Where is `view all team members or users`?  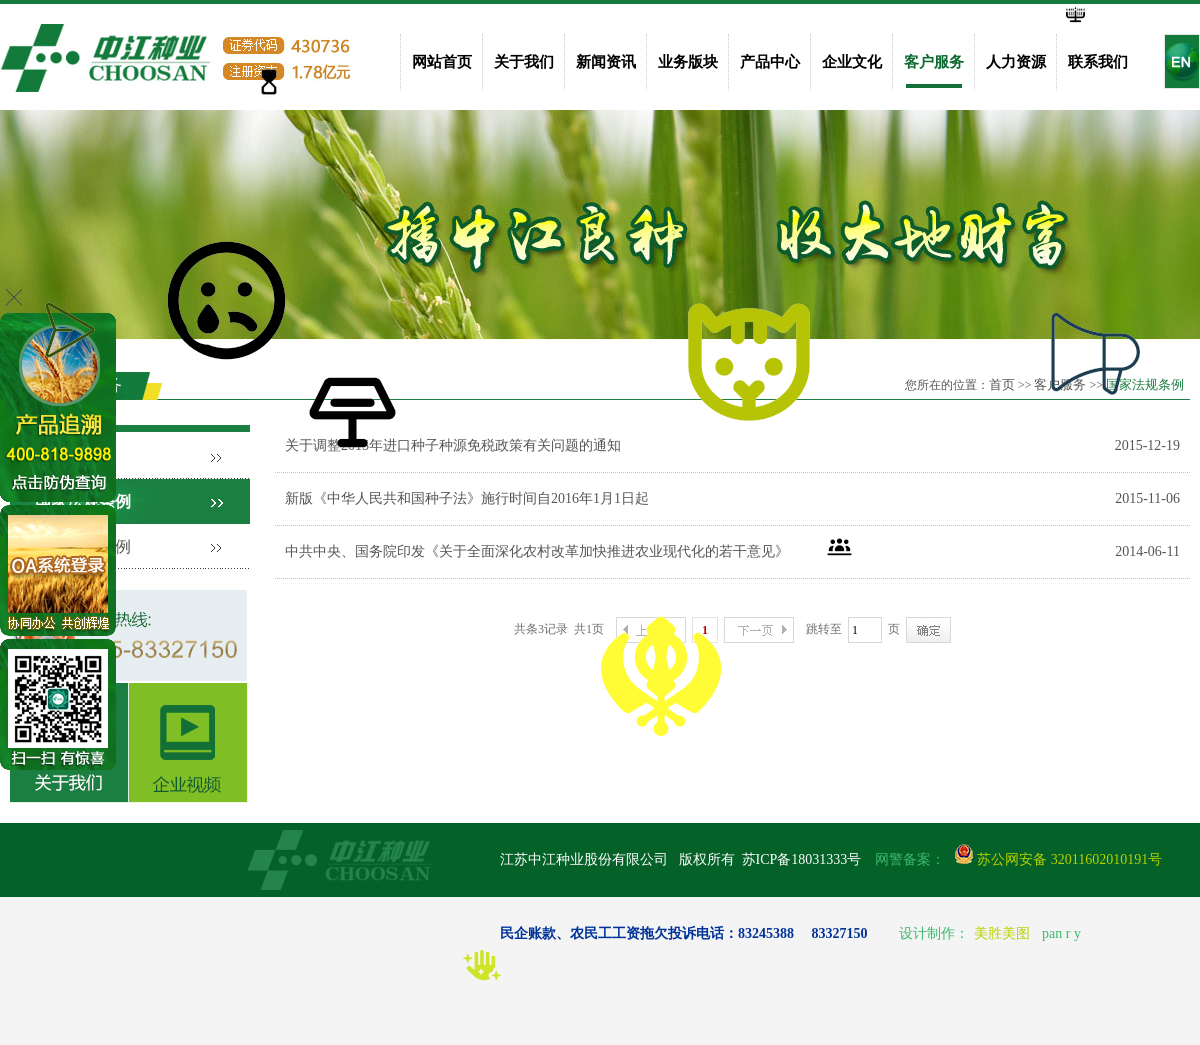
view all team members or users is located at coordinates (839, 546).